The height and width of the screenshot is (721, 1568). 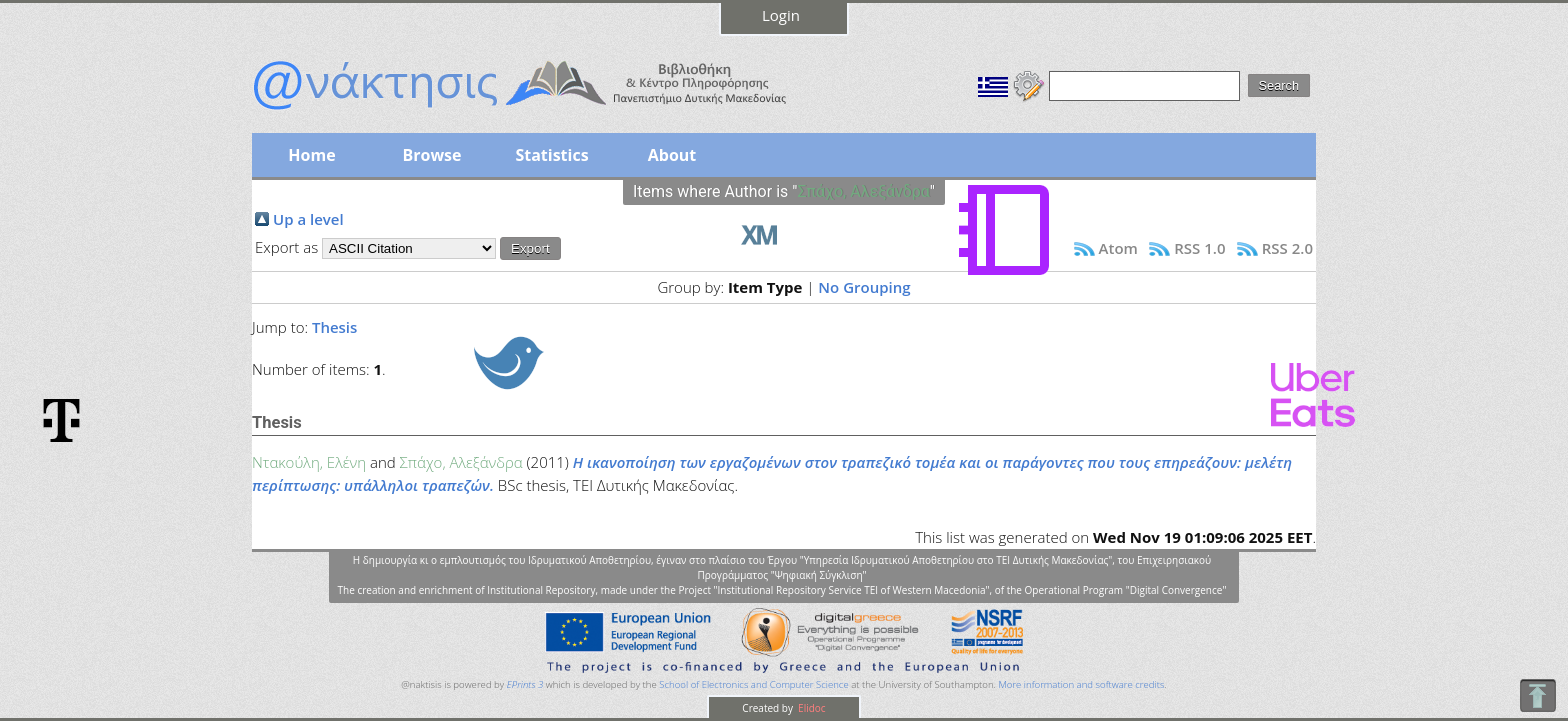 I want to click on view booklet or documentation, so click(x=1004, y=230).